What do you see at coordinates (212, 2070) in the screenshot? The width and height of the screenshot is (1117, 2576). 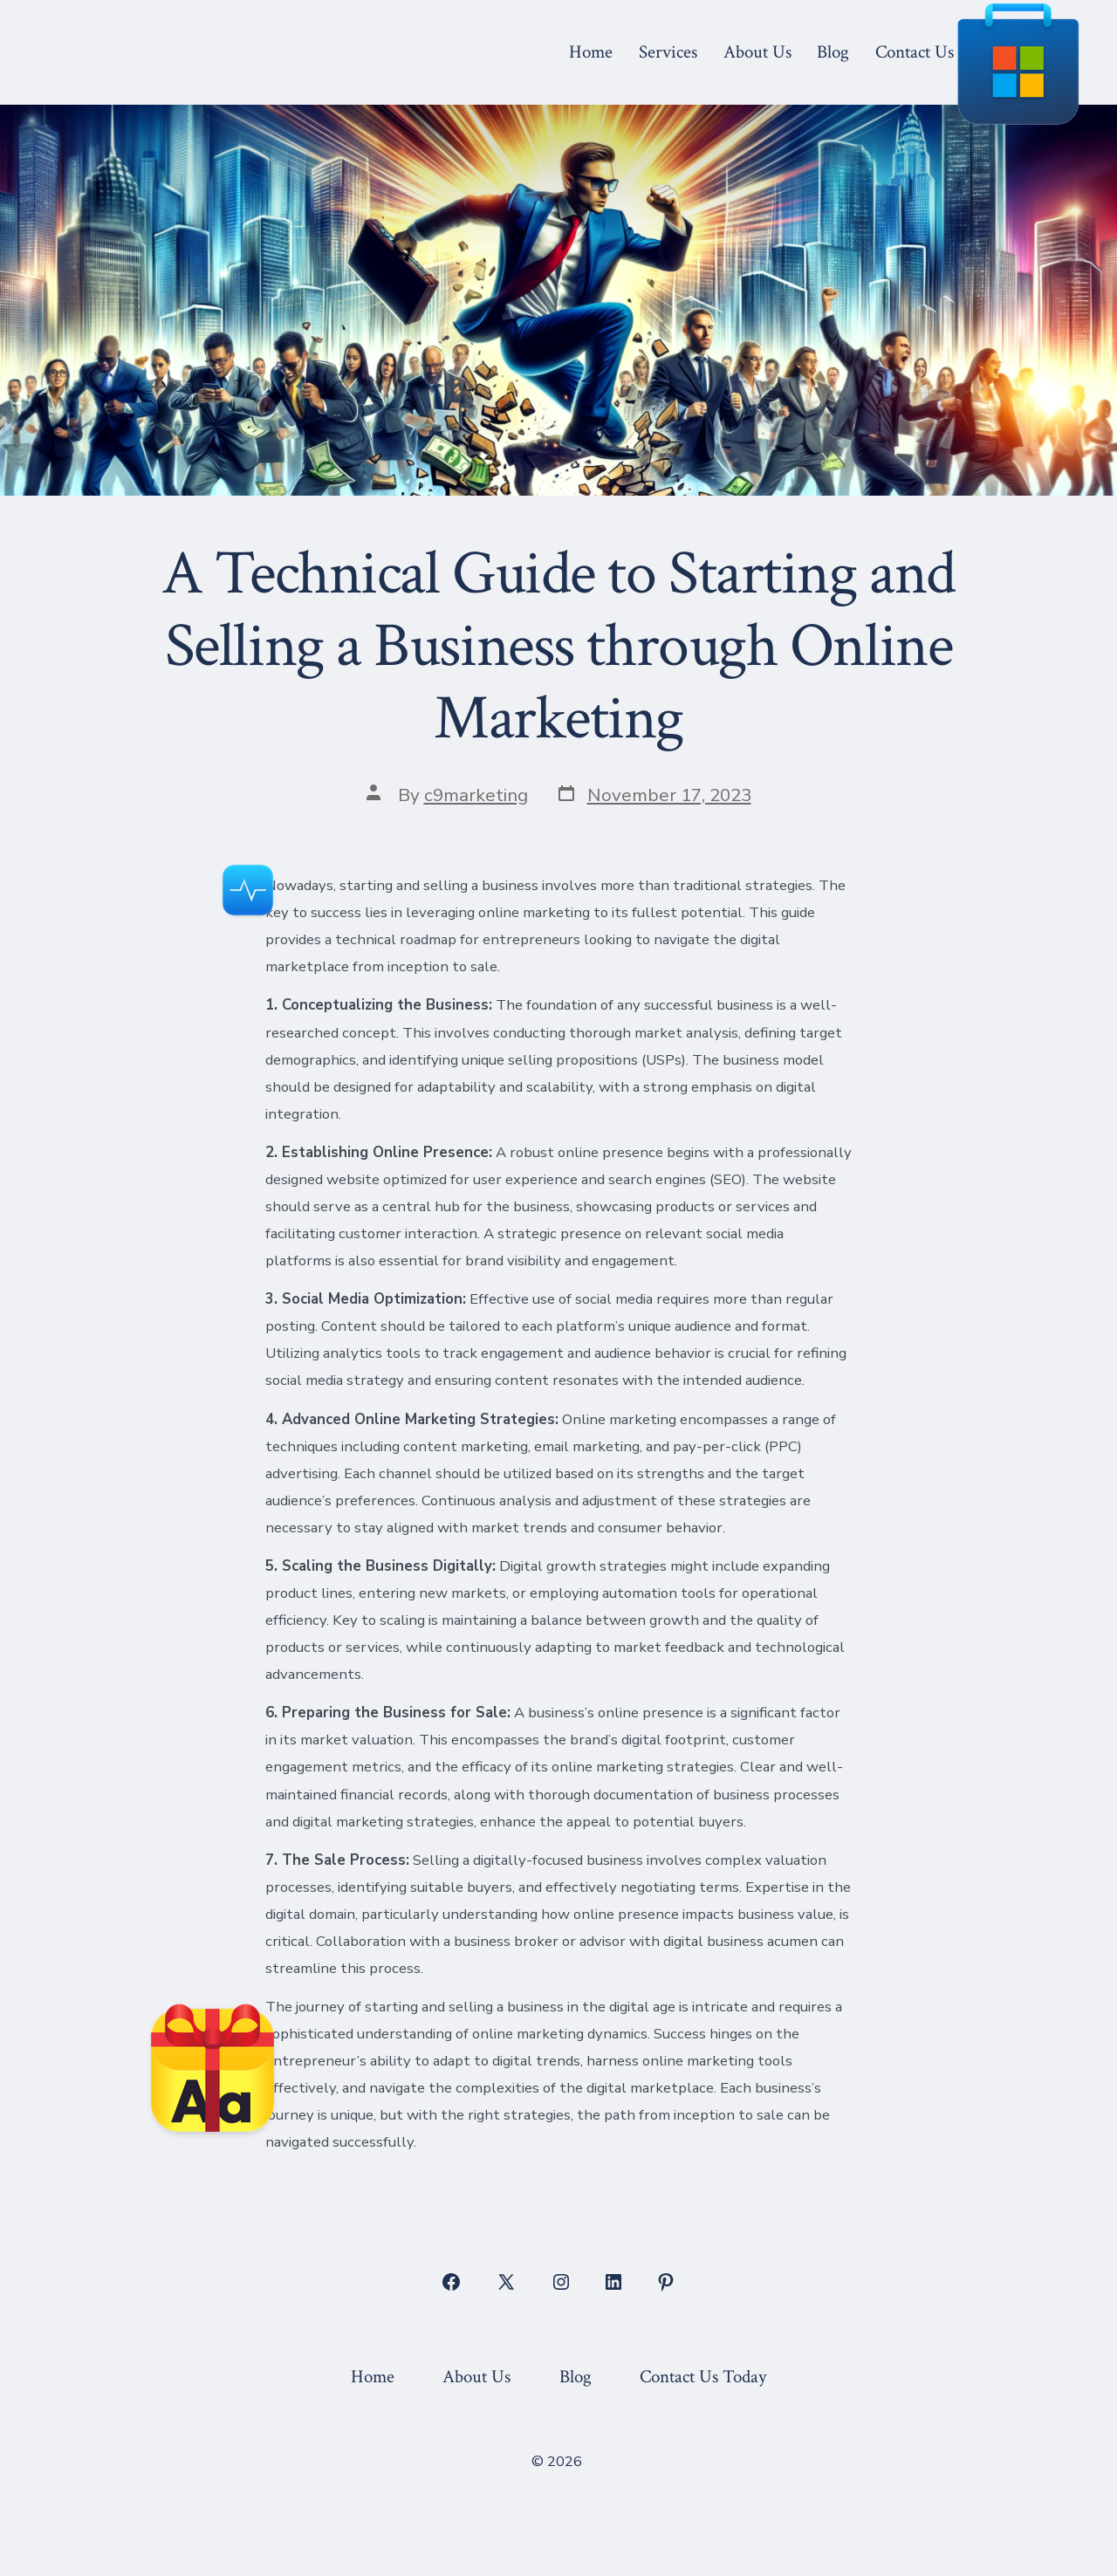 I see `open webfont kit generator app` at bounding box center [212, 2070].